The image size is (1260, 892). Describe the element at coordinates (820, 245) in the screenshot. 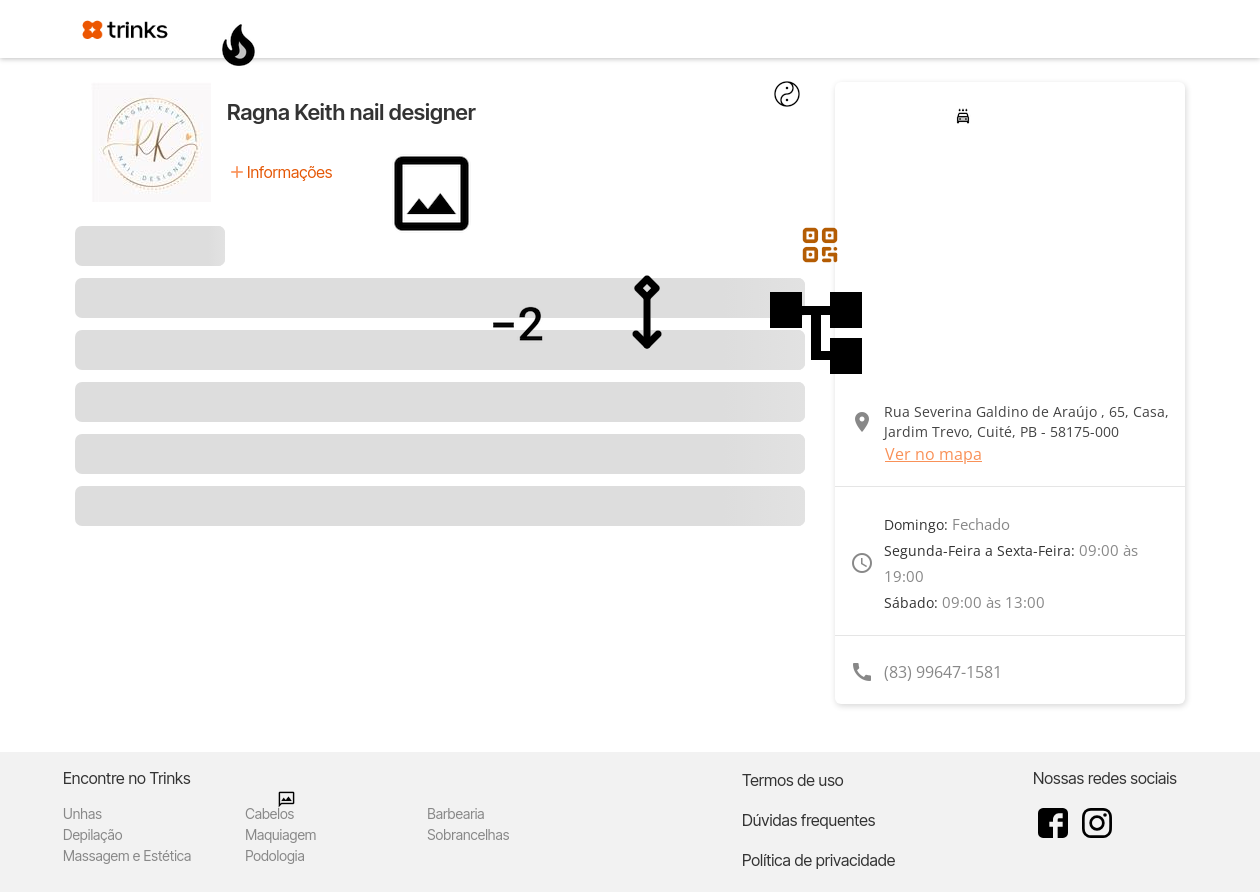

I see `scan or generate a QR code` at that location.